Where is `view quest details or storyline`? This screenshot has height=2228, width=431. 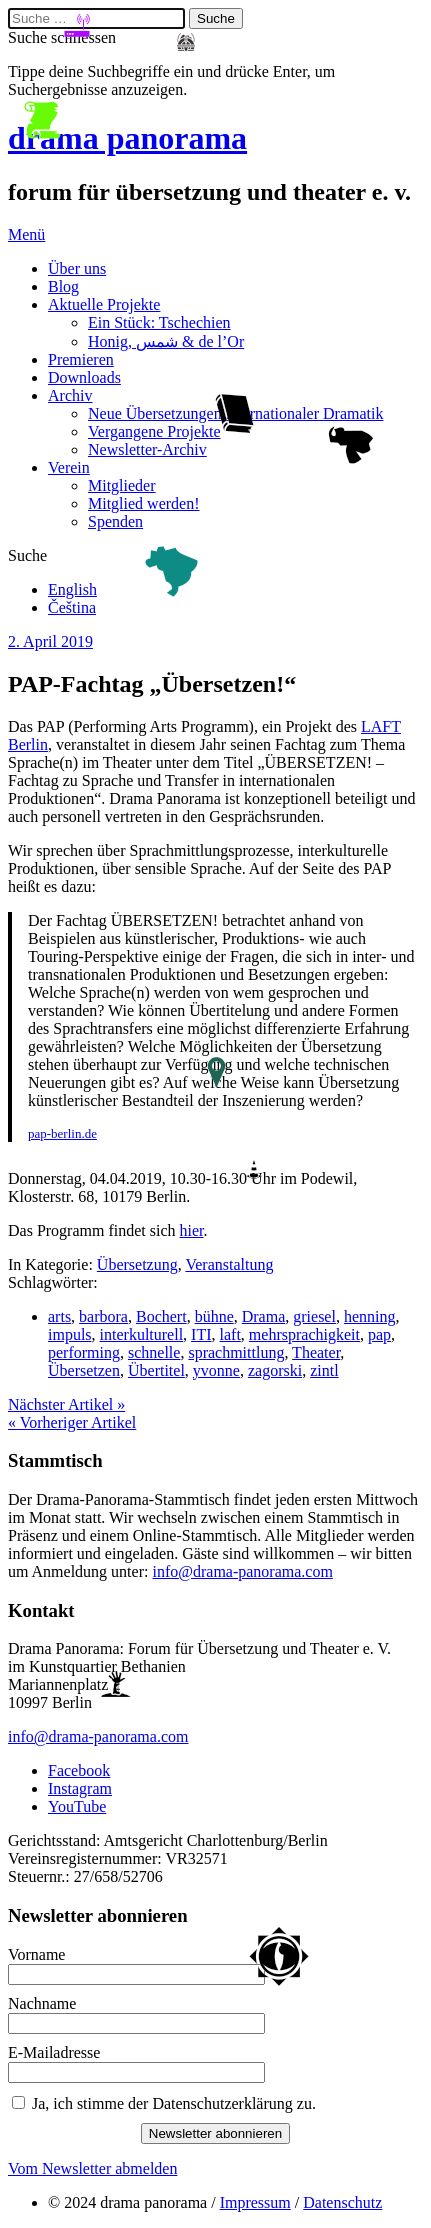
view quest details or storyline is located at coordinates (42, 120).